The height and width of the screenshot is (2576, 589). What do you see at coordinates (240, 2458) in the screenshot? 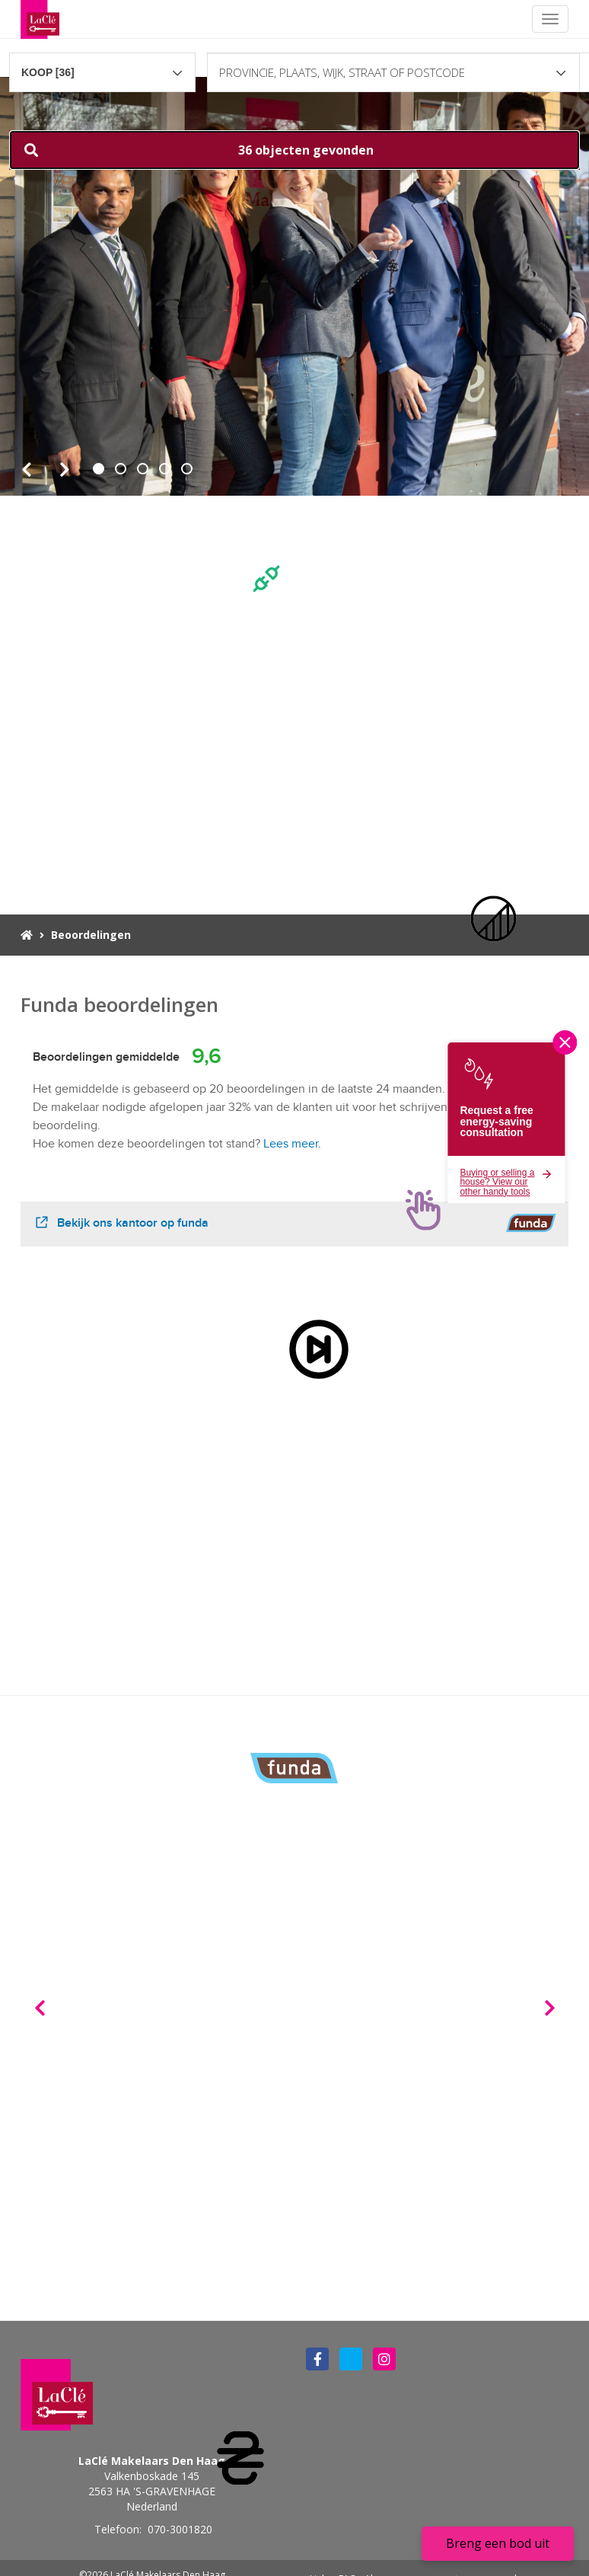
I see `indicates Ukrainian hryvnia currency` at bounding box center [240, 2458].